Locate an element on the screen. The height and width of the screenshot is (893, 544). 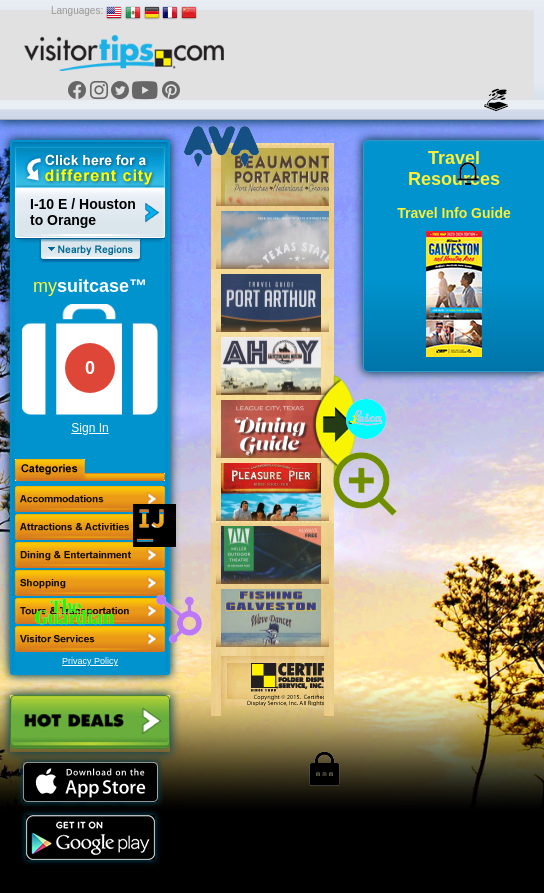
open IntelliJ IDEA application is located at coordinates (154, 525).